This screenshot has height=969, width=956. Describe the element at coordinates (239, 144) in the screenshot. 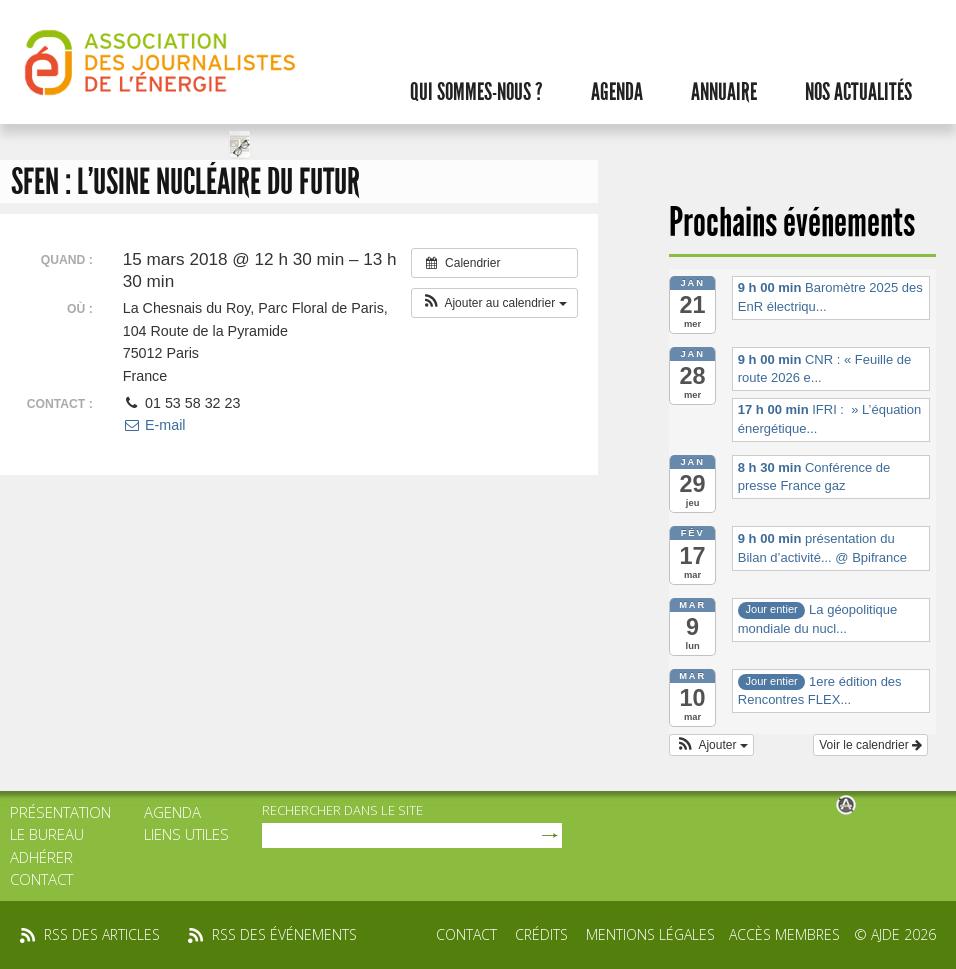

I see `open the documents app` at that location.